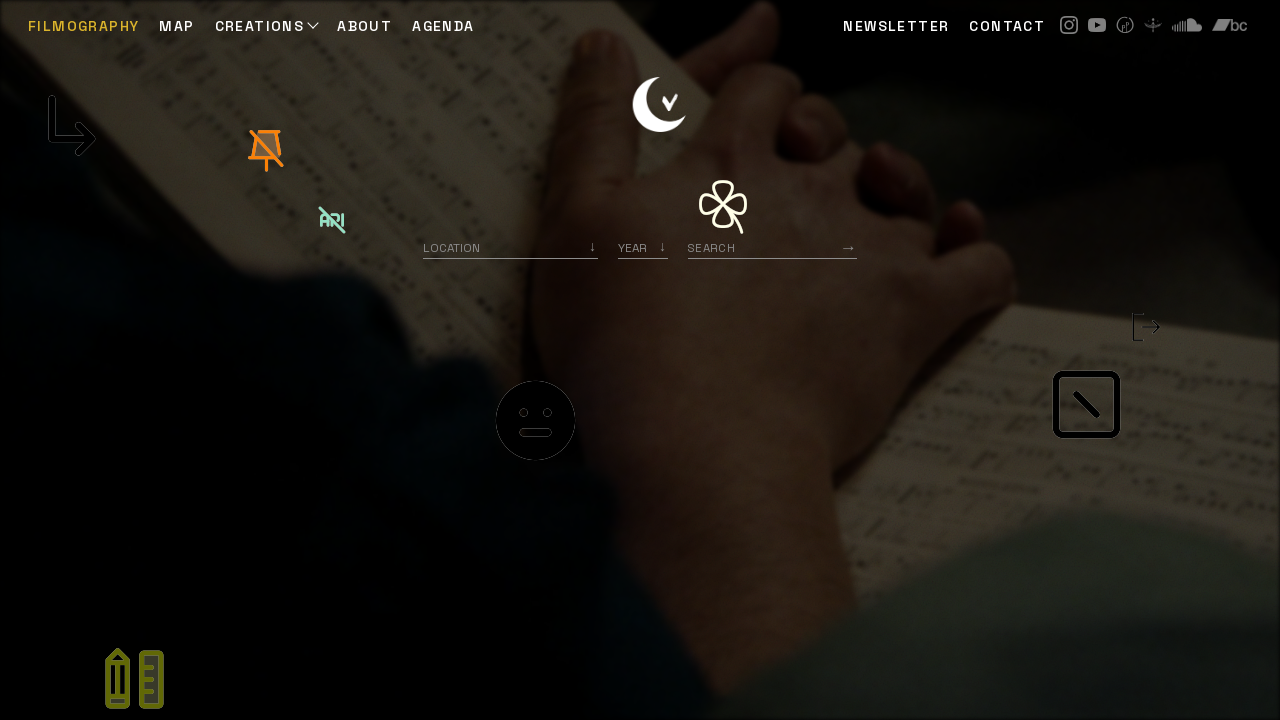 The image size is (1280, 720). Describe the element at coordinates (723, 206) in the screenshot. I see `indicates luck or bonus feature` at that location.